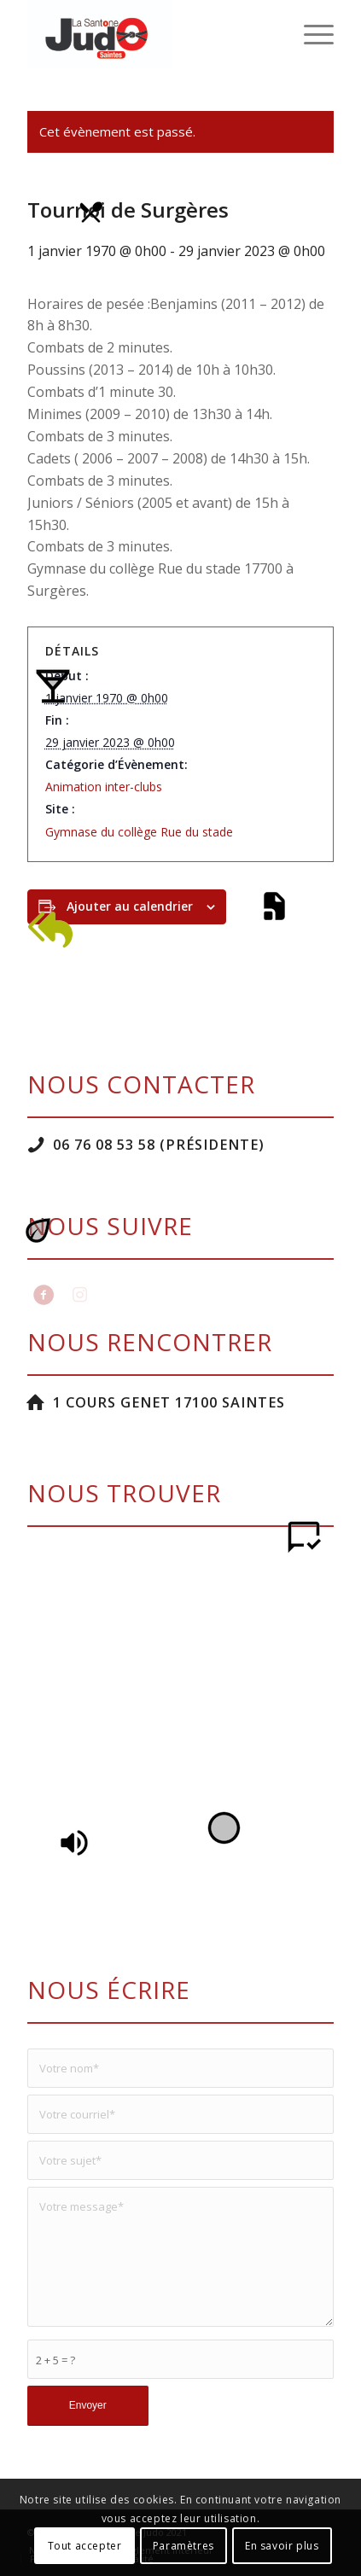  What do you see at coordinates (224, 1827) in the screenshot?
I see `indicates a filled or selected state` at bounding box center [224, 1827].